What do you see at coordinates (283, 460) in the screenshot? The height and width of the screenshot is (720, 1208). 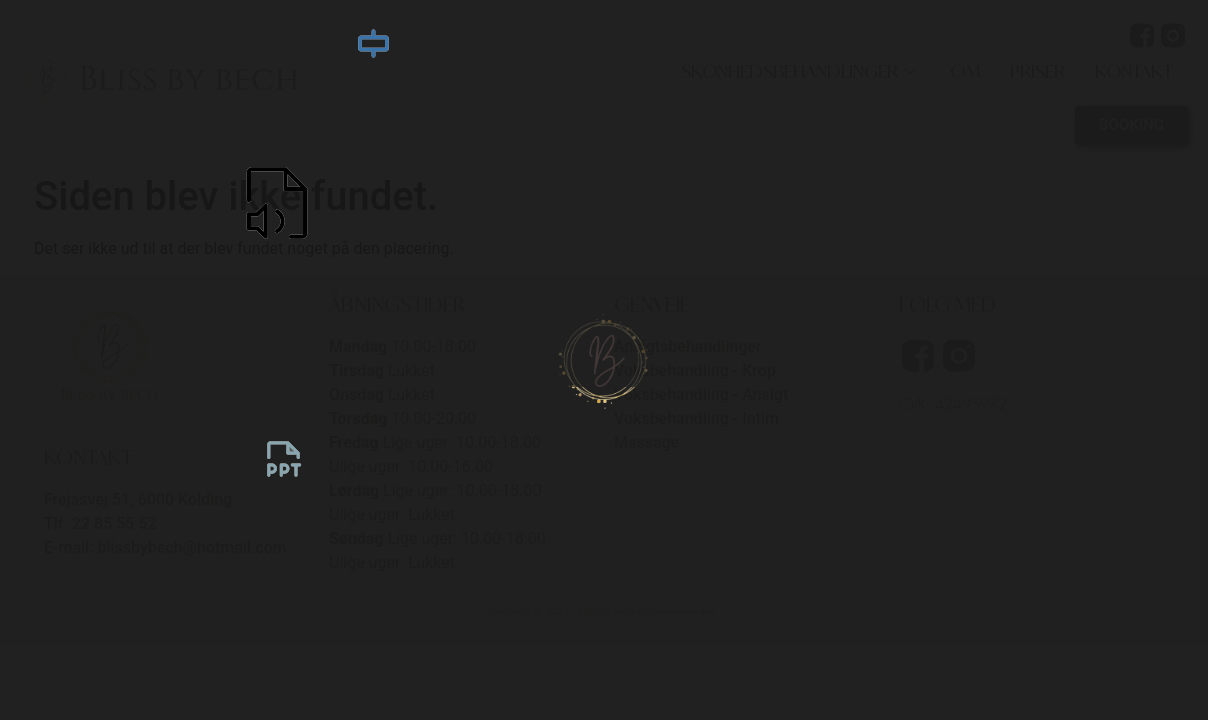 I see `open a PowerPoint presentation file` at bounding box center [283, 460].